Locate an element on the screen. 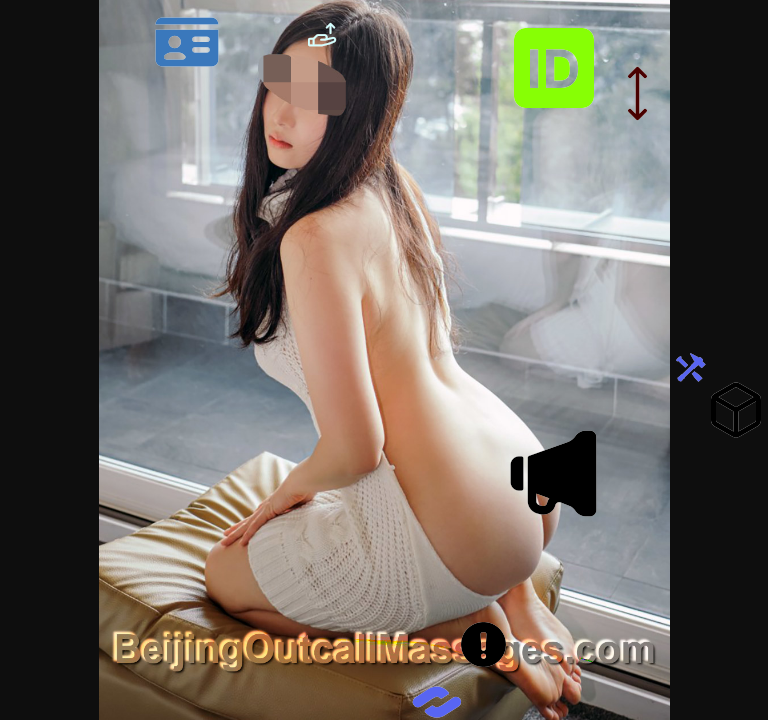 This screenshot has width=768, height=720. indicates a Discord staff member is located at coordinates (691, 367).